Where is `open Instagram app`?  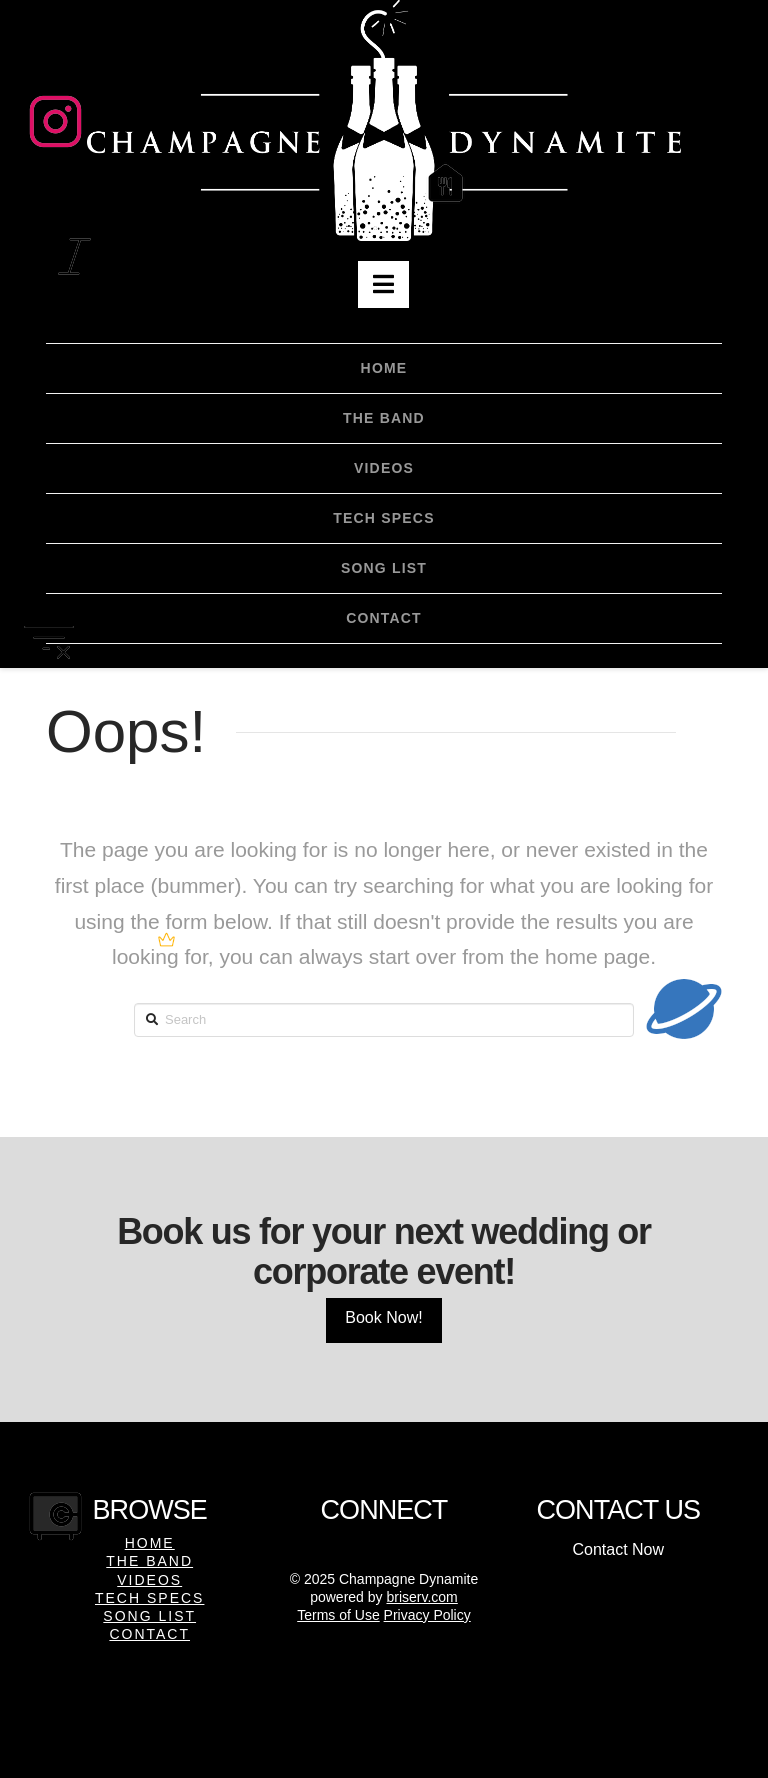 open Instagram app is located at coordinates (55, 121).